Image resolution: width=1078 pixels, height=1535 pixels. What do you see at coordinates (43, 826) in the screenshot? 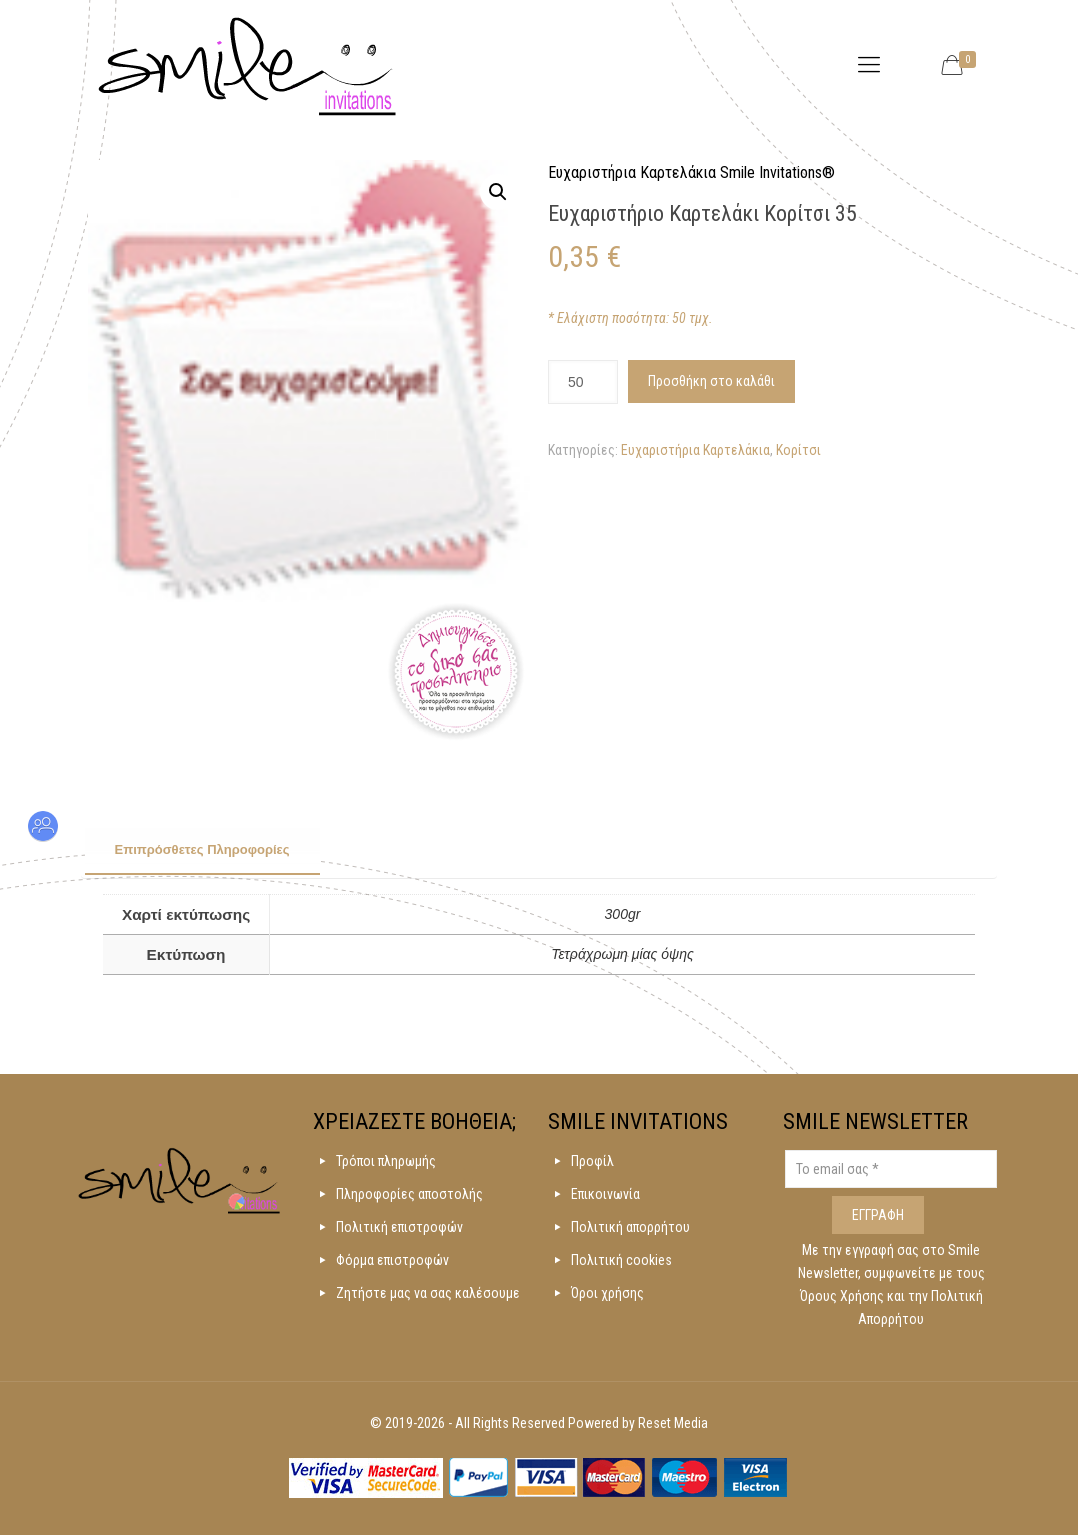
I see `switch to a different user account` at bounding box center [43, 826].